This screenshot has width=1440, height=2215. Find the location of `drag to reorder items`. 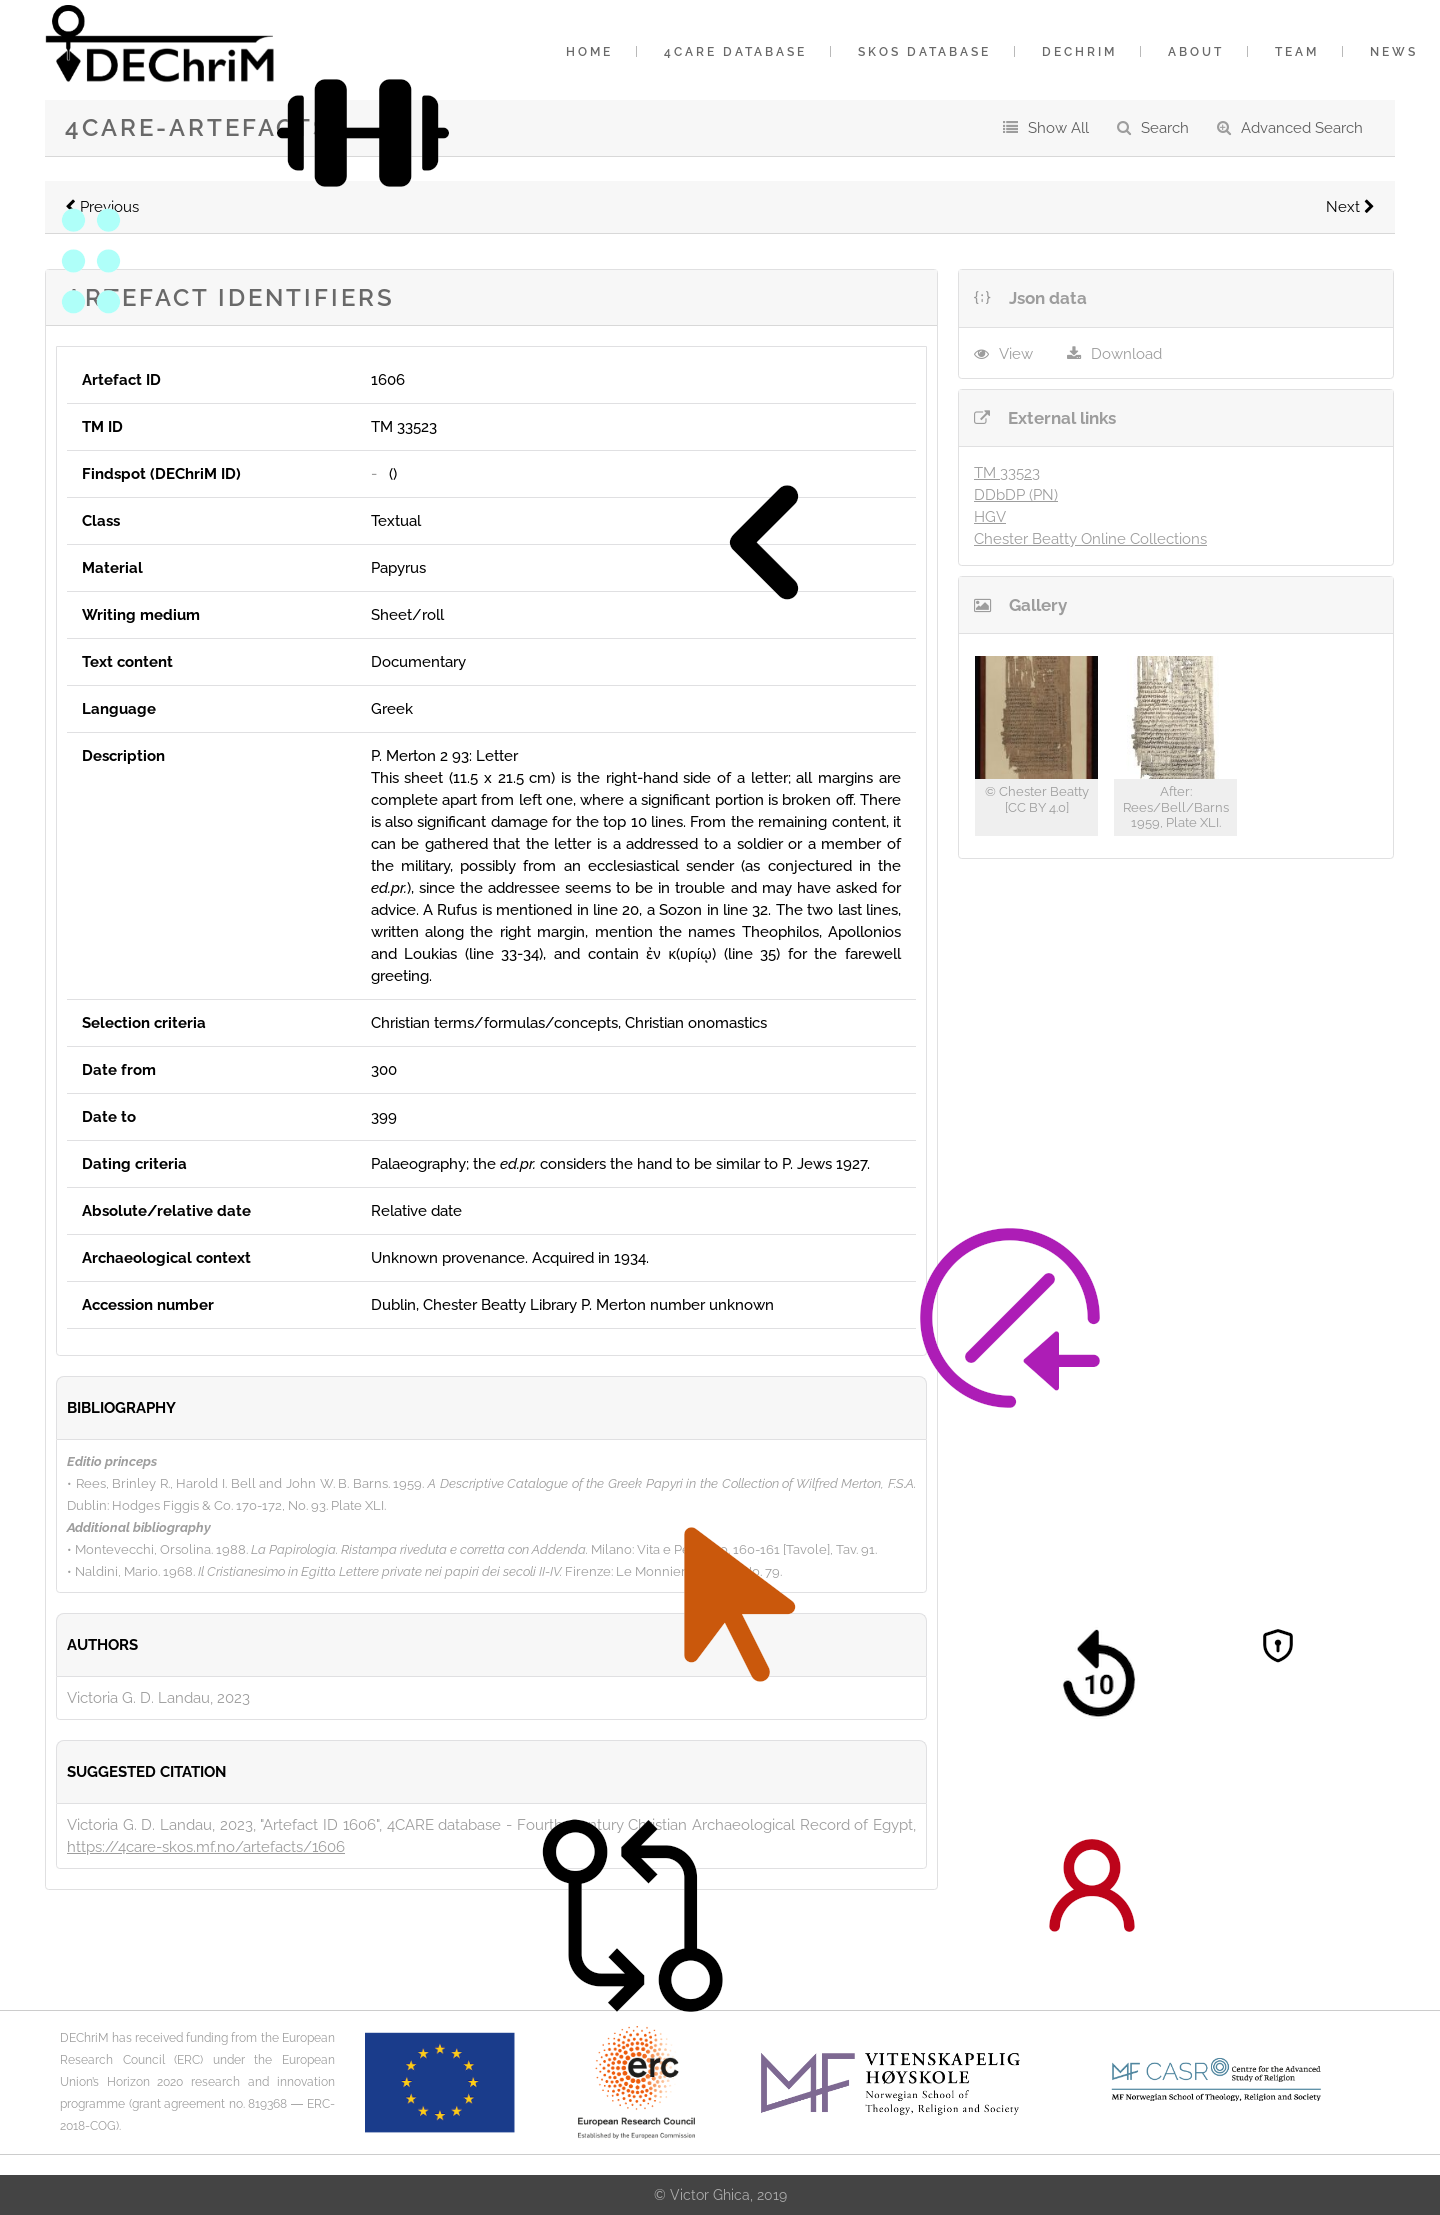

drag to reorder items is located at coordinates (91, 261).